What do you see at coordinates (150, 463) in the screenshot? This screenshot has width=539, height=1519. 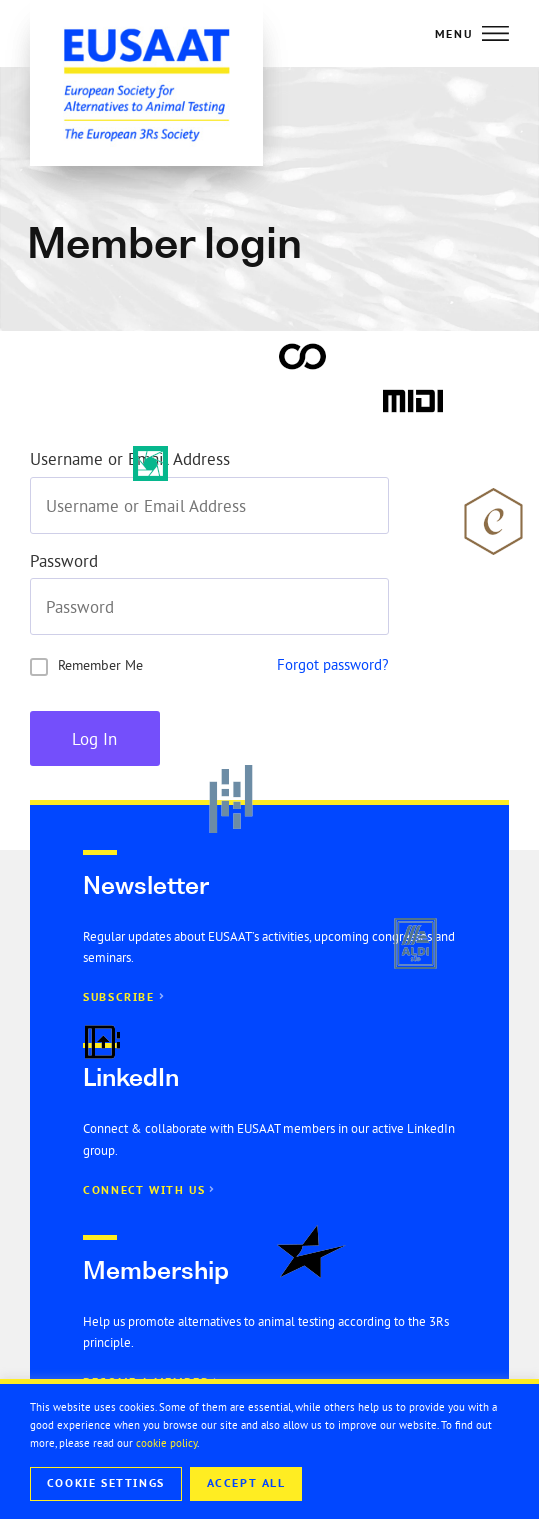 I see `open google lens for visual search` at bounding box center [150, 463].